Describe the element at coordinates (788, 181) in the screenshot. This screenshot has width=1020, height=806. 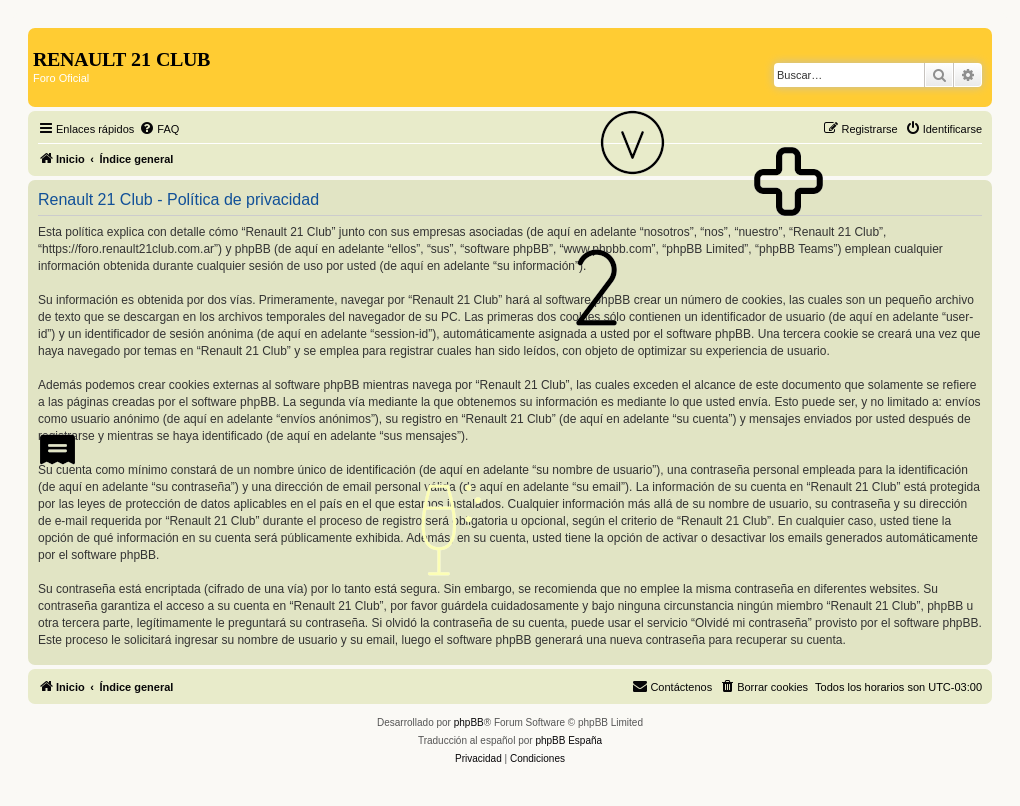
I see `access health or medical features` at that location.